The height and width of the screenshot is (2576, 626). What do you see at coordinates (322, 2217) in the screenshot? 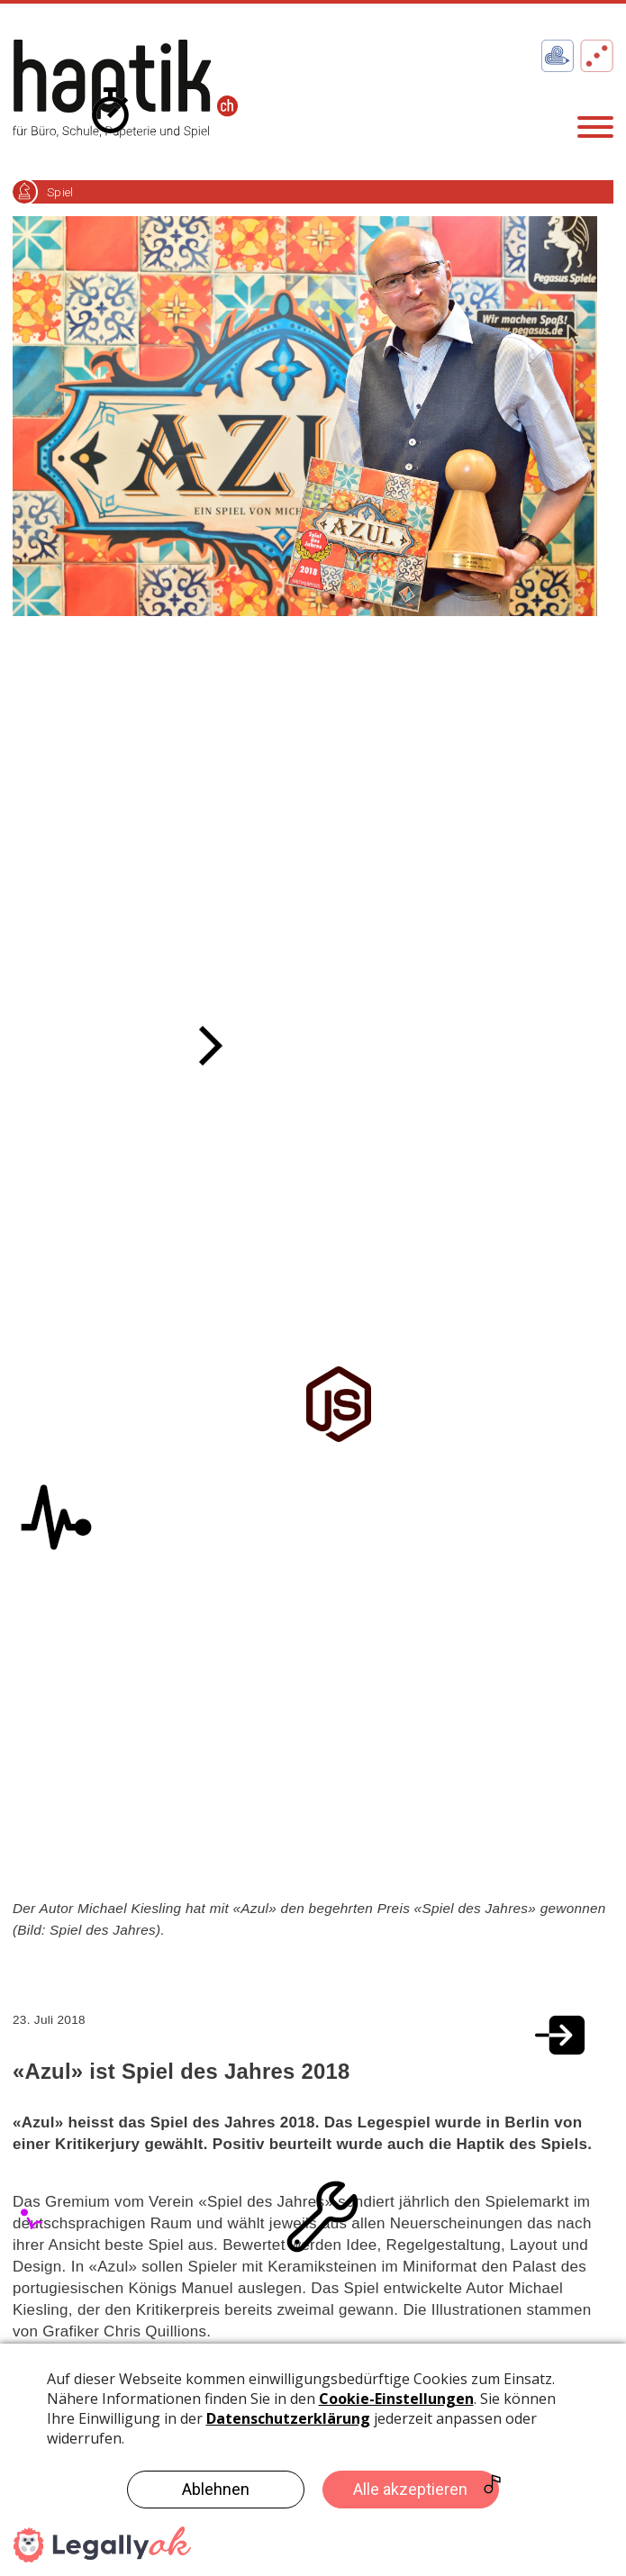
I see `access settings or configuration options` at bounding box center [322, 2217].